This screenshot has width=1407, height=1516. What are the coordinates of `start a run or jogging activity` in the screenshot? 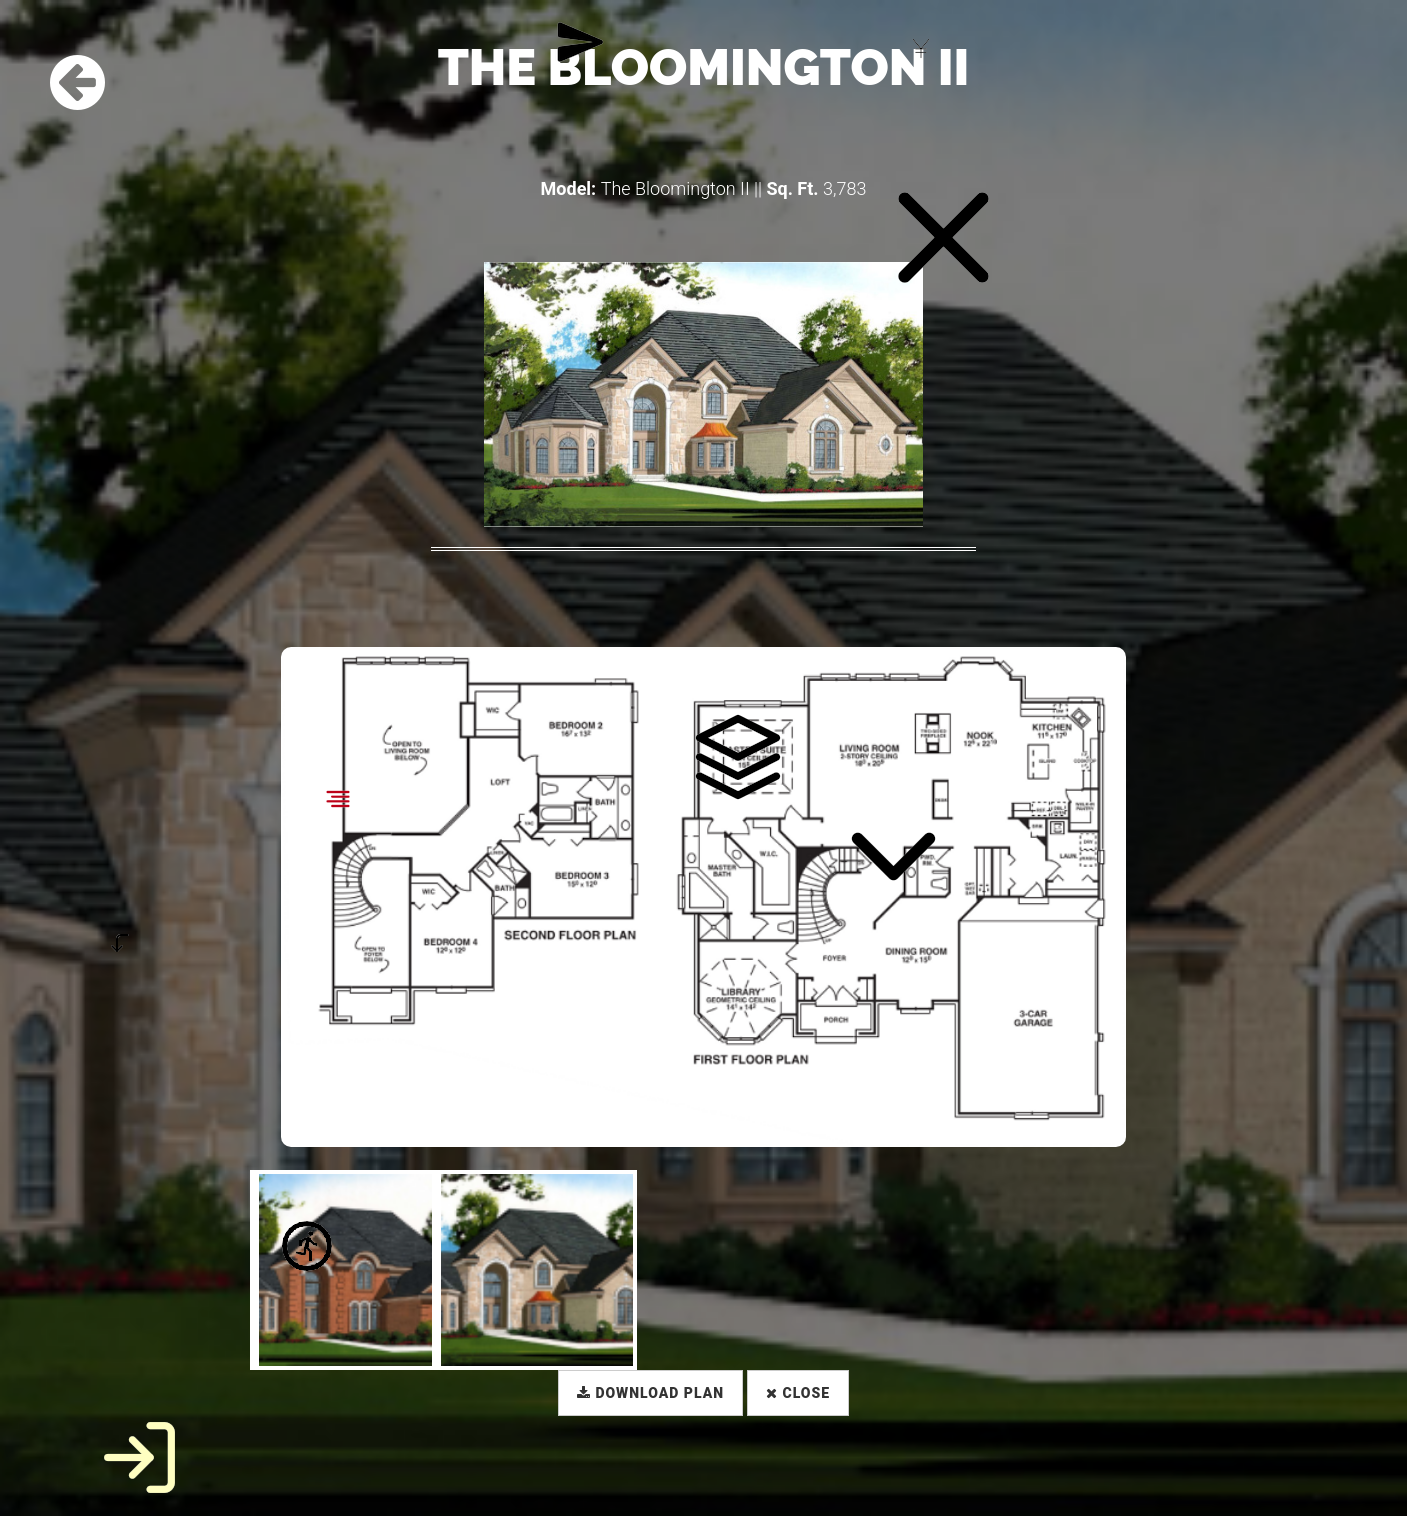 It's located at (307, 1246).